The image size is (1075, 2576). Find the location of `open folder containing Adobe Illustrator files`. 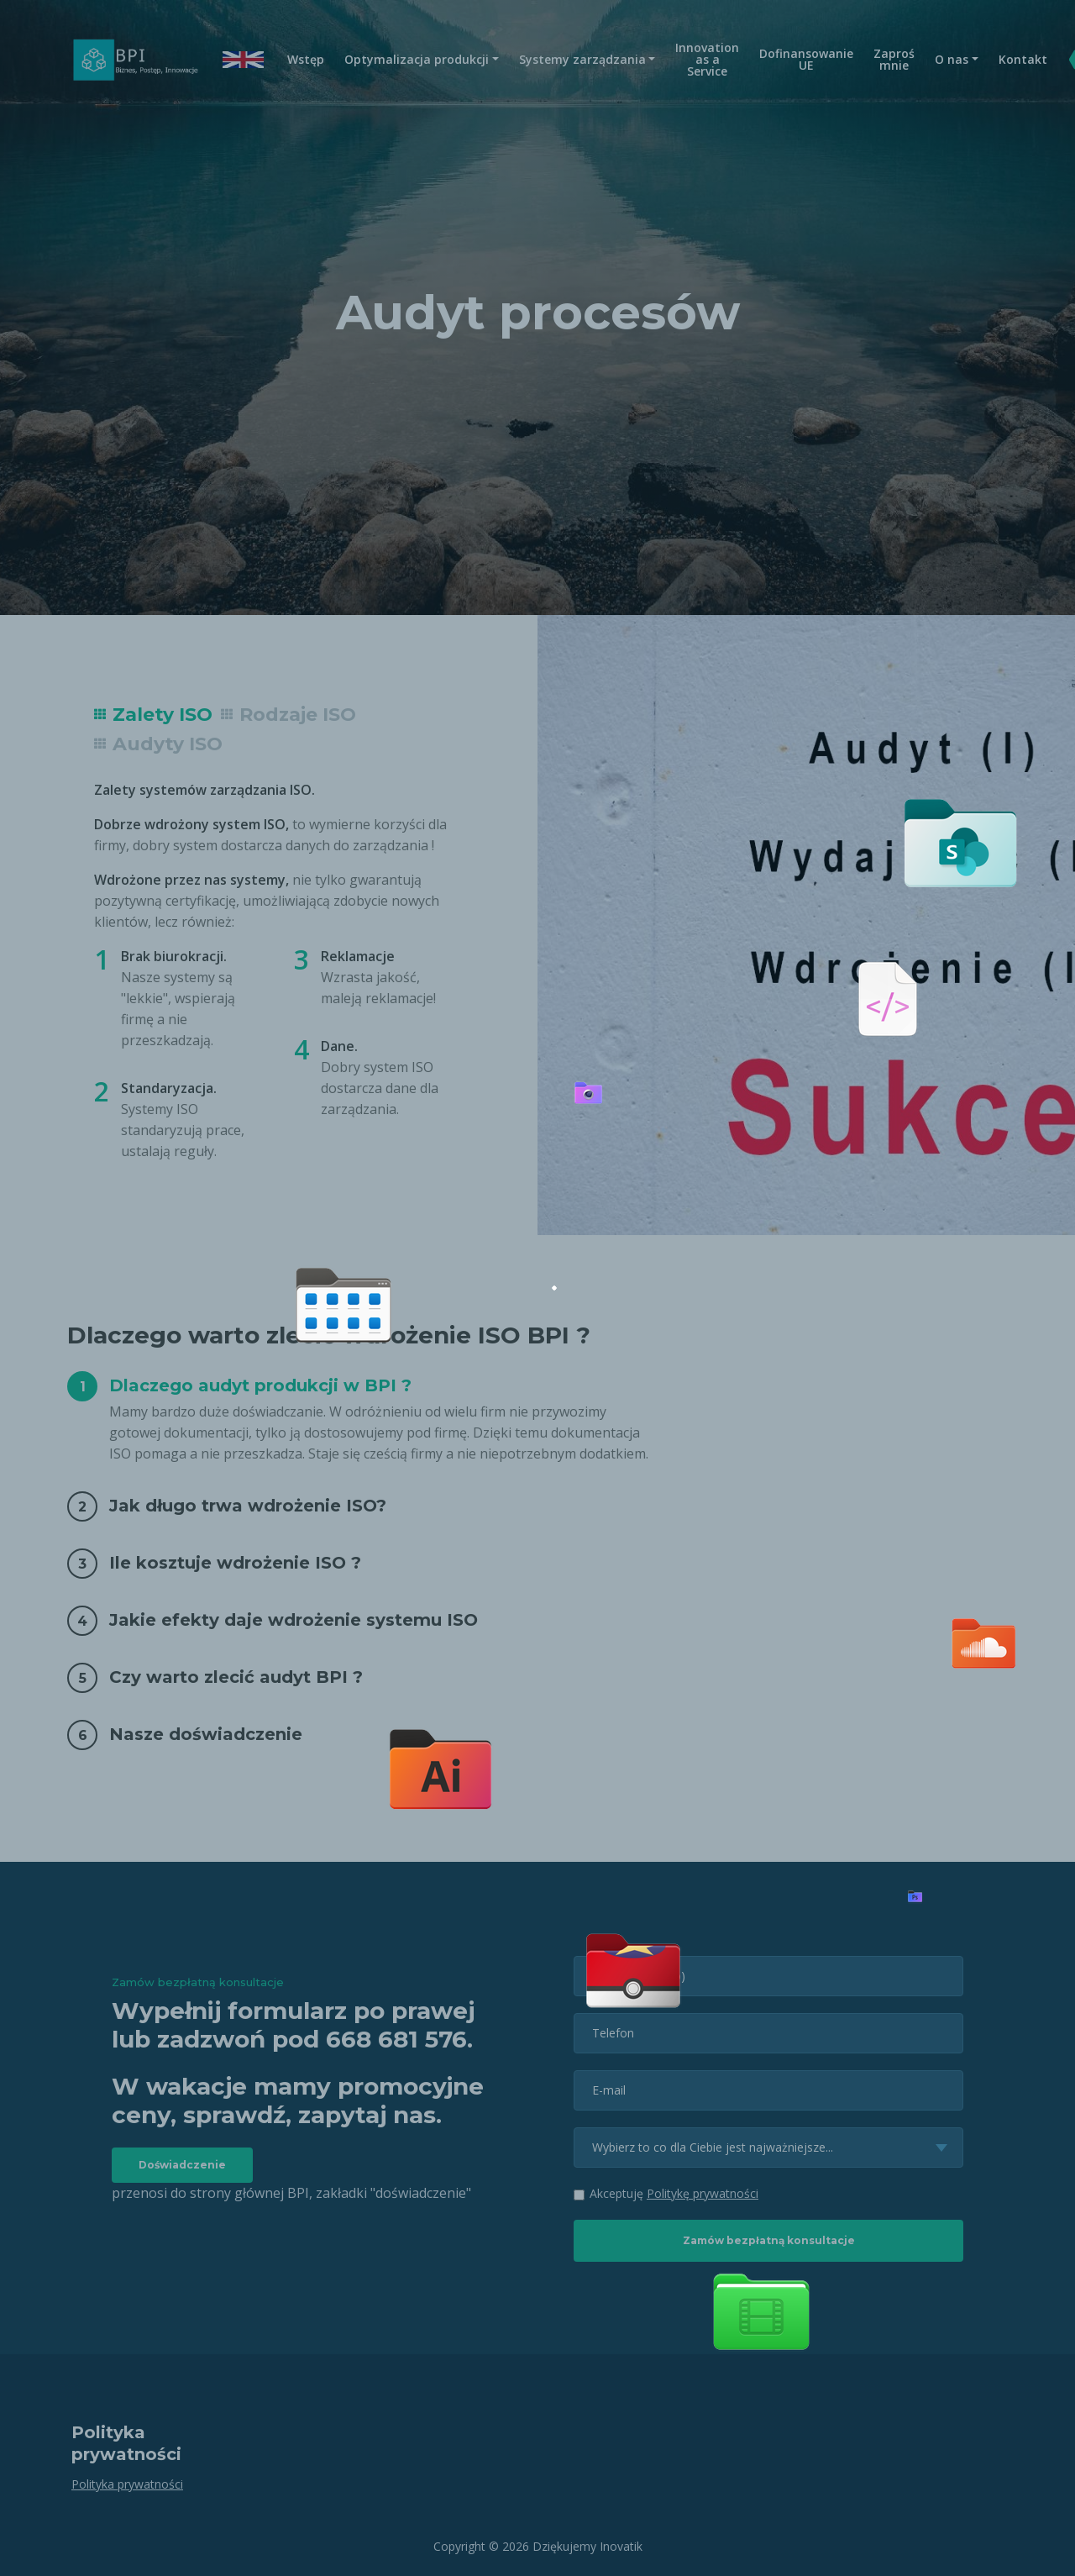

open folder containing Adobe Illustrator files is located at coordinates (440, 1772).